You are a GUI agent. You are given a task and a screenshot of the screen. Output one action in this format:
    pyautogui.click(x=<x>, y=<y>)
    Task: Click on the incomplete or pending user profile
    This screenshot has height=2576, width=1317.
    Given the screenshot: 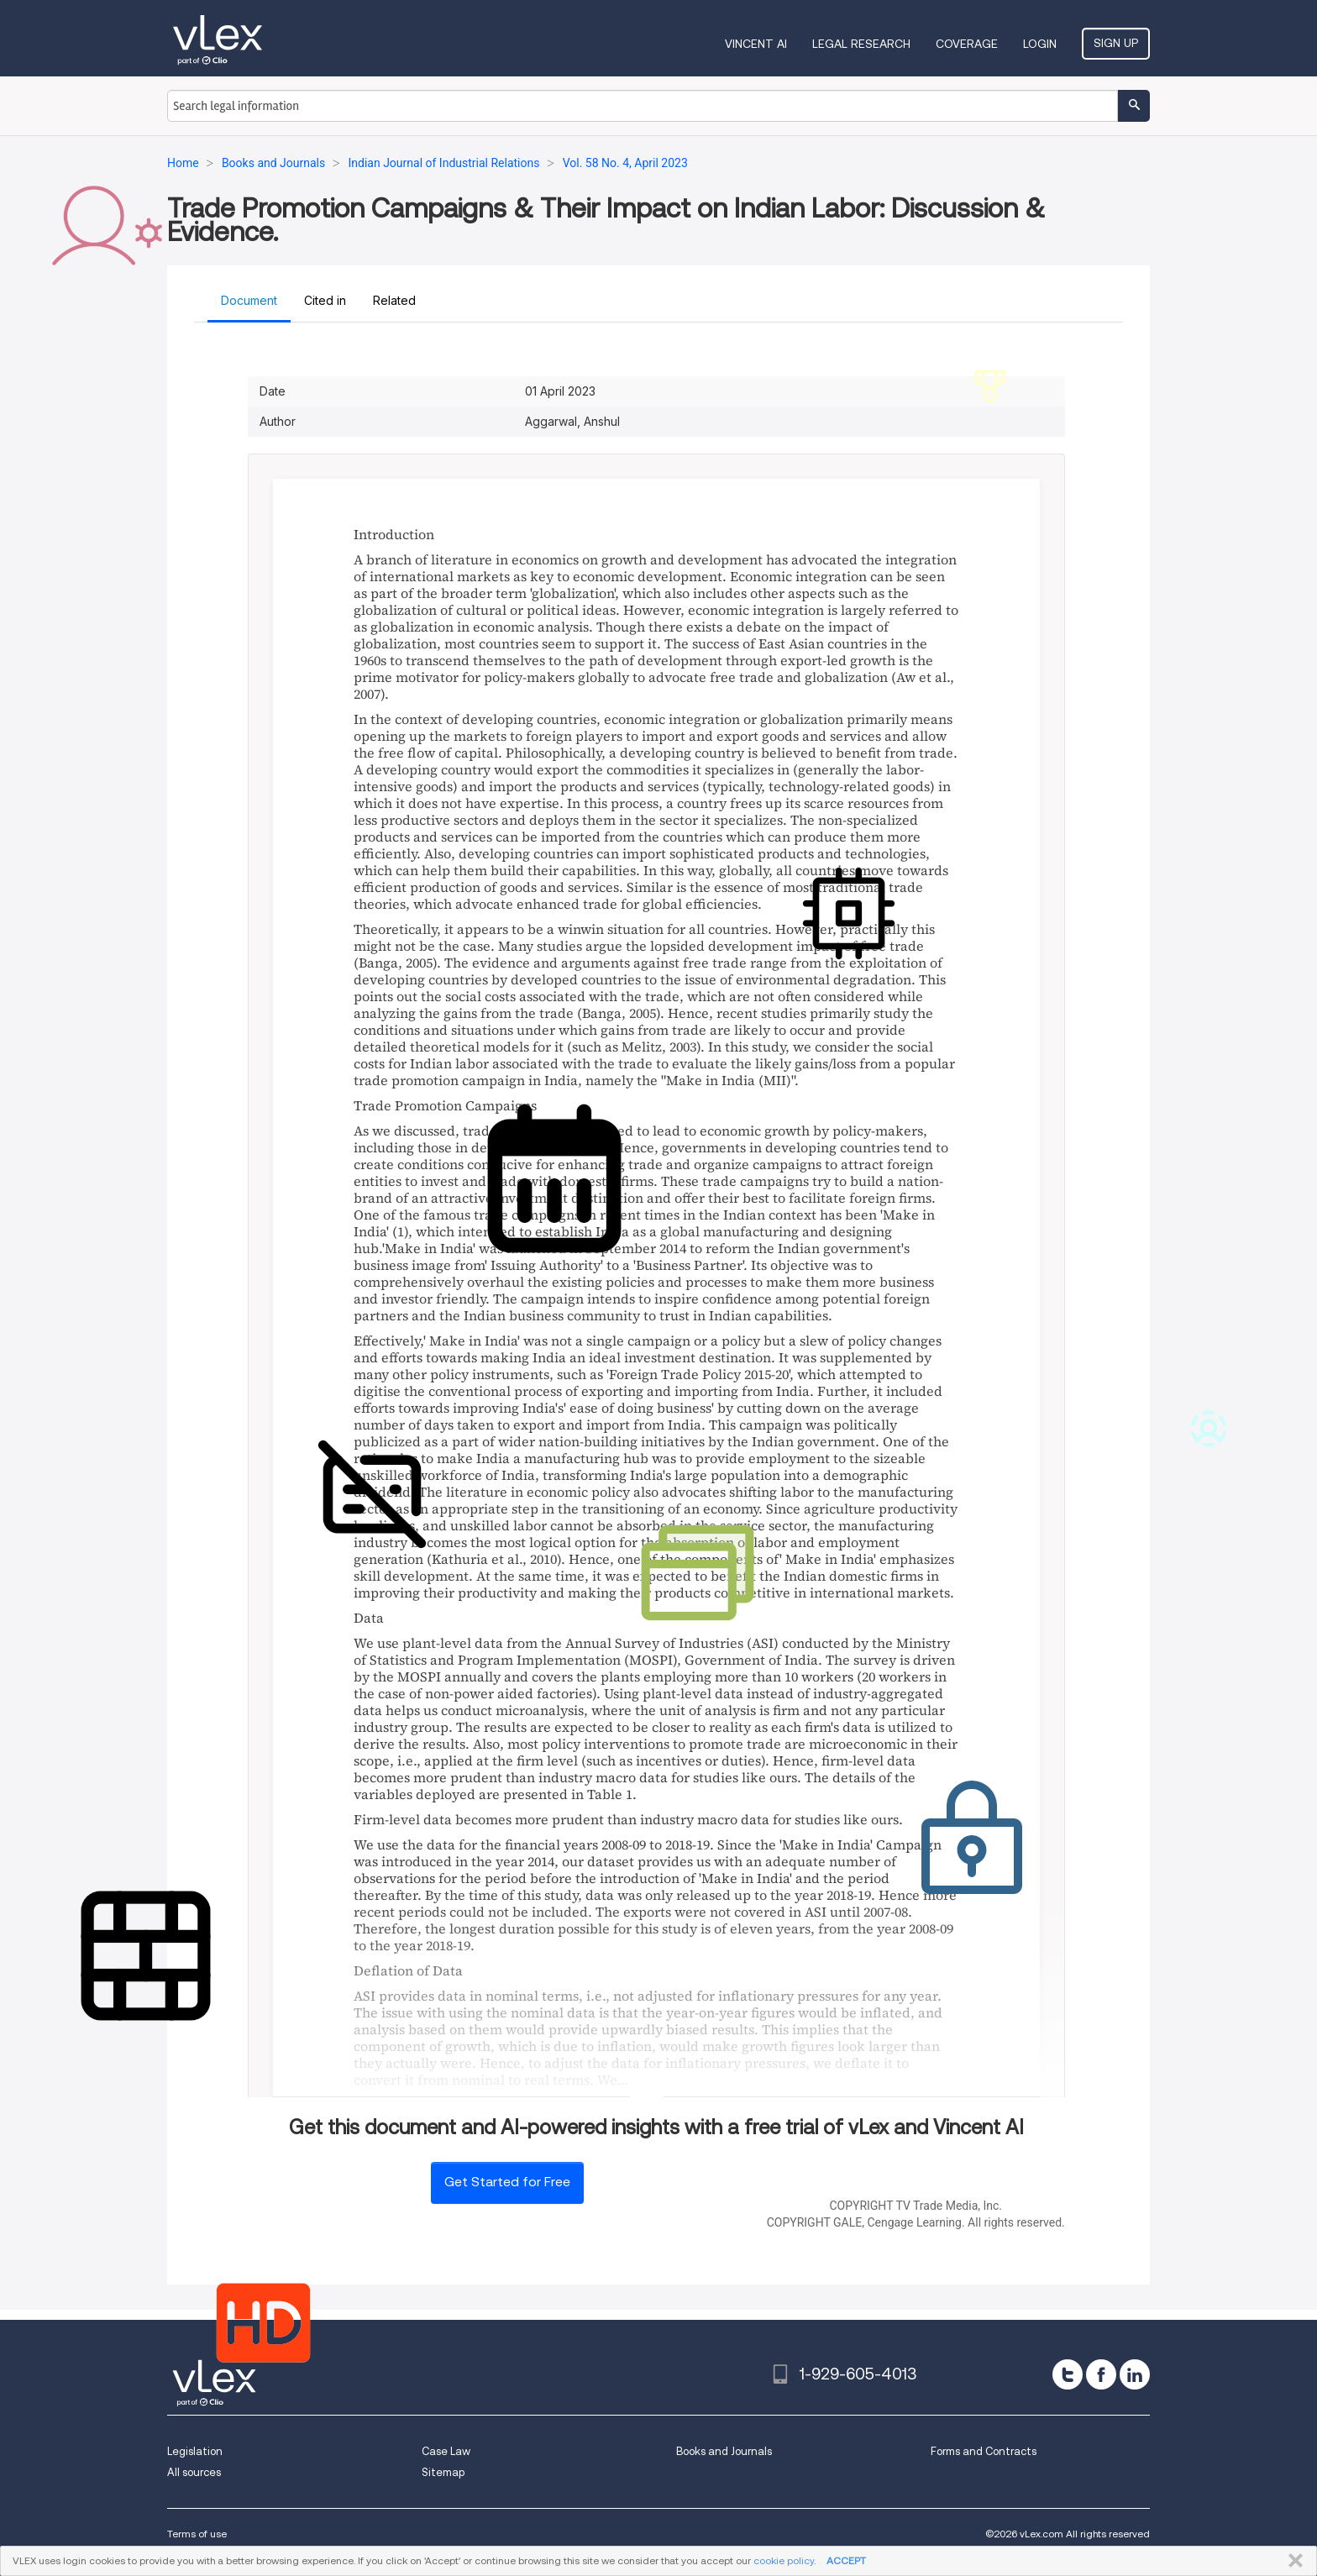 What is the action you would take?
    pyautogui.click(x=1209, y=1429)
    